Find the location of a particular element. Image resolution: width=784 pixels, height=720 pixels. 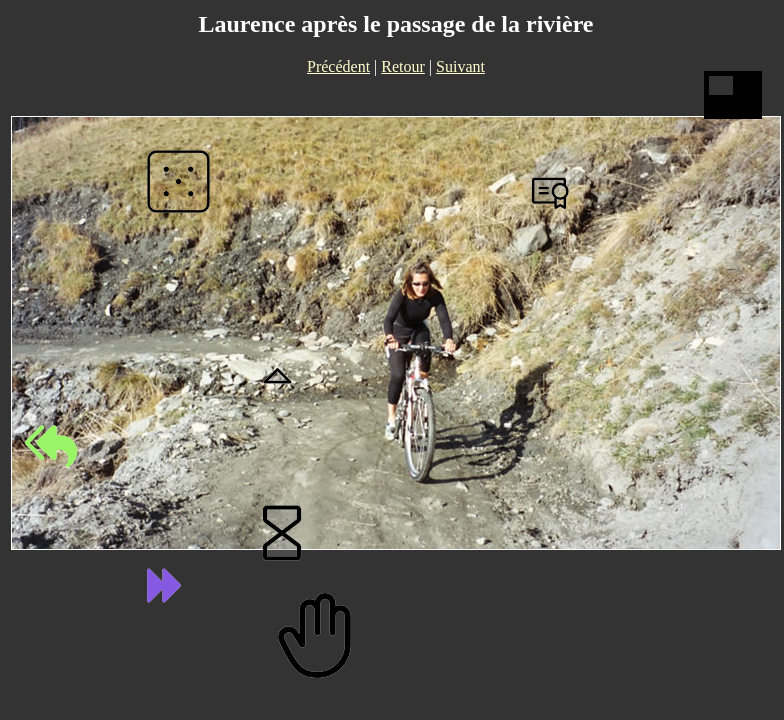

scroll up or move content upward is located at coordinates (277, 383).